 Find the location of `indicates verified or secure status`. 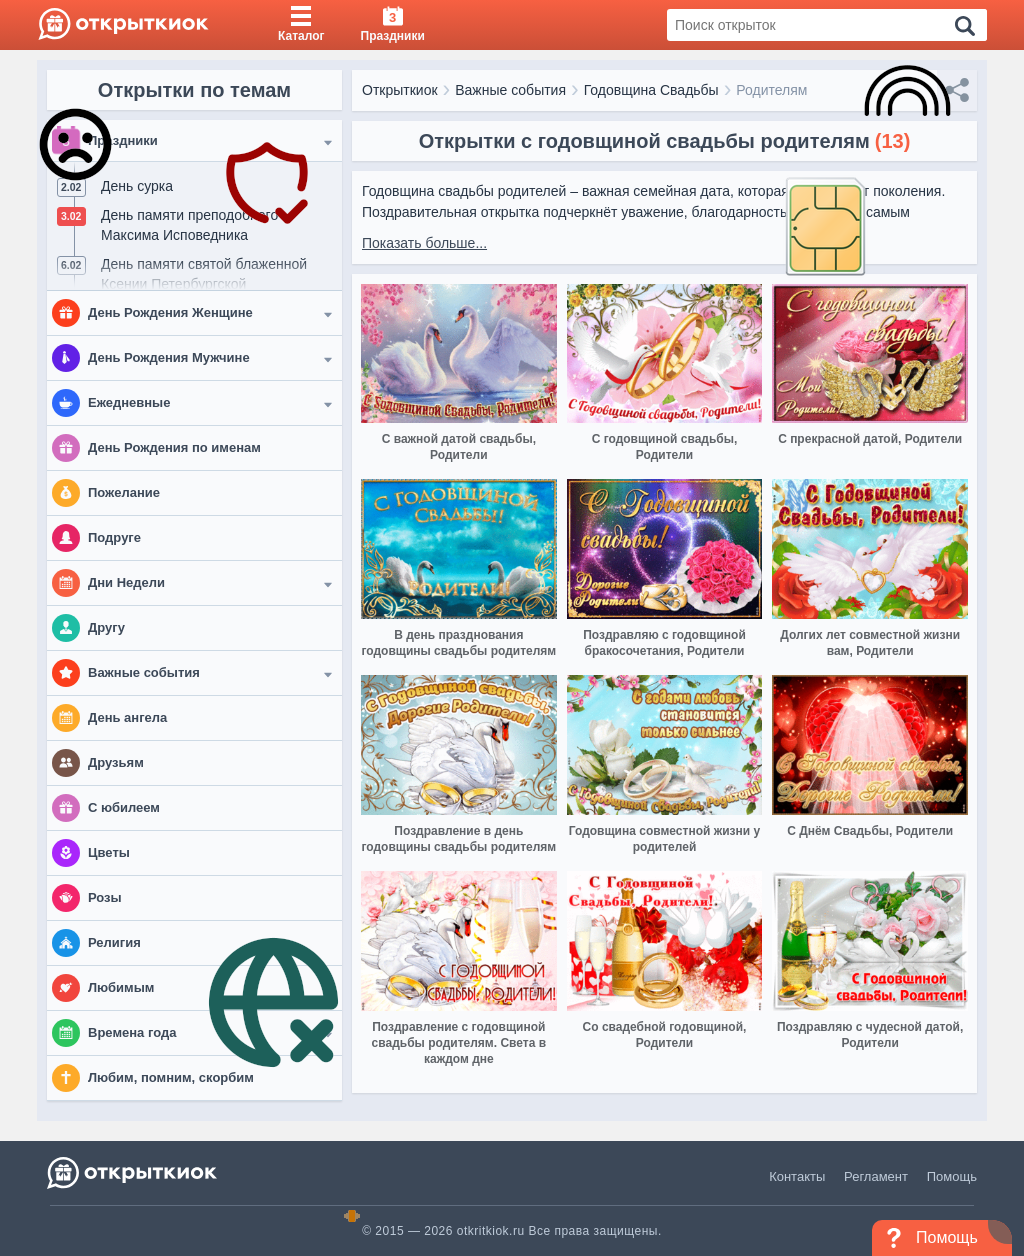

indicates verified or secure status is located at coordinates (267, 183).